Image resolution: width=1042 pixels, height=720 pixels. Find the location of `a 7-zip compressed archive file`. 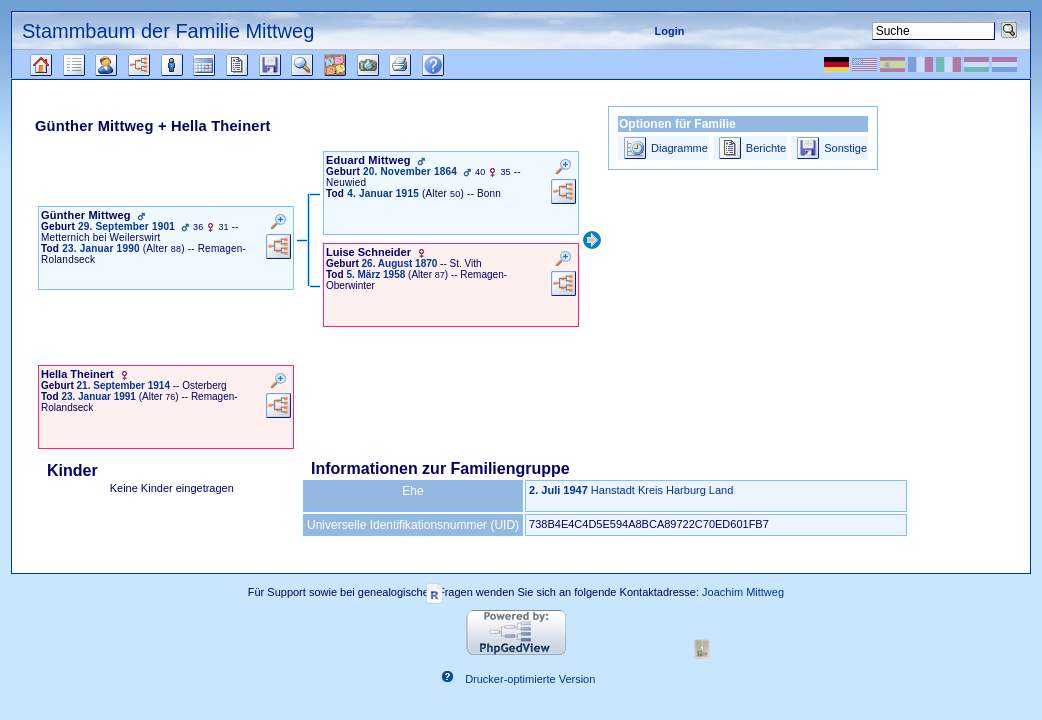

a 7-zip compressed archive file is located at coordinates (702, 649).